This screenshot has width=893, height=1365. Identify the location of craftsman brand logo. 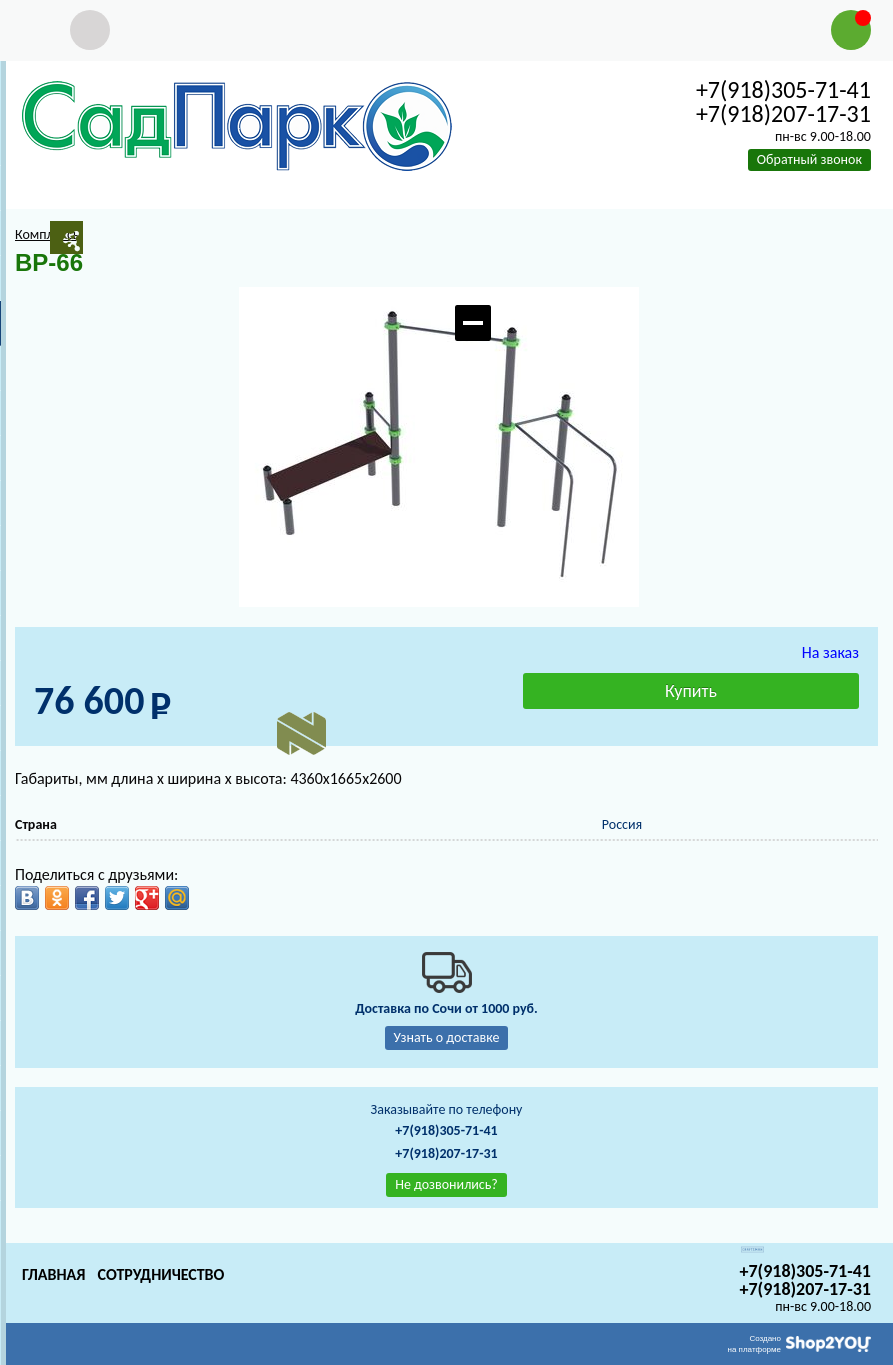
(752, 1249).